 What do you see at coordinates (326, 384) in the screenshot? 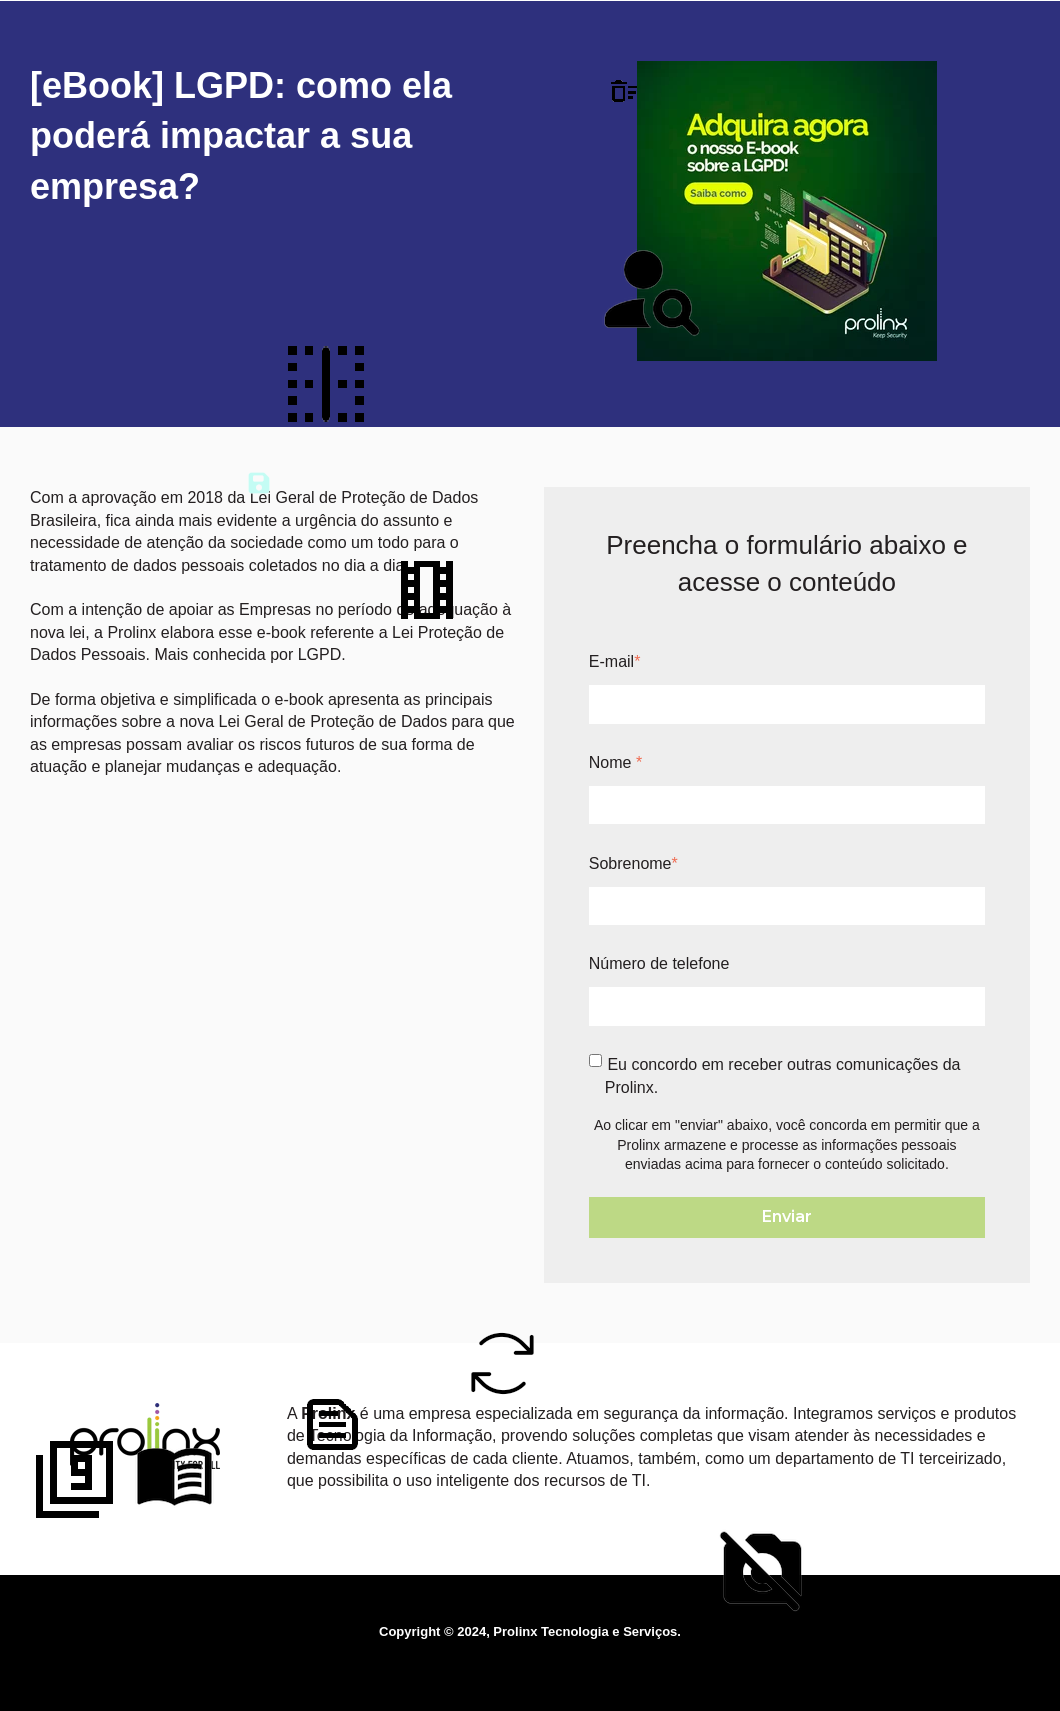
I see `add a vertical border to selected cells` at bounding box center [326, 384].